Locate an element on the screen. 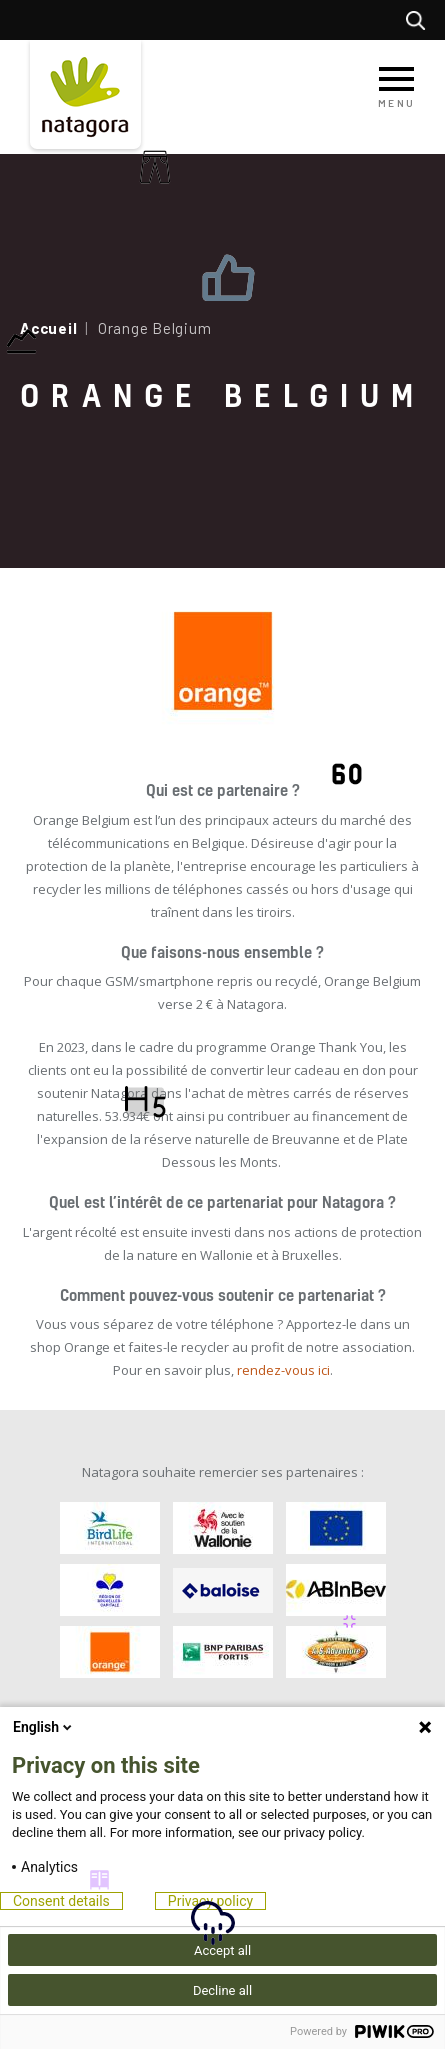 The height and width of the screenshot is (2049, 445). indicates light rain or drizzle in weather forecast is located at coordinates (213, 1923).